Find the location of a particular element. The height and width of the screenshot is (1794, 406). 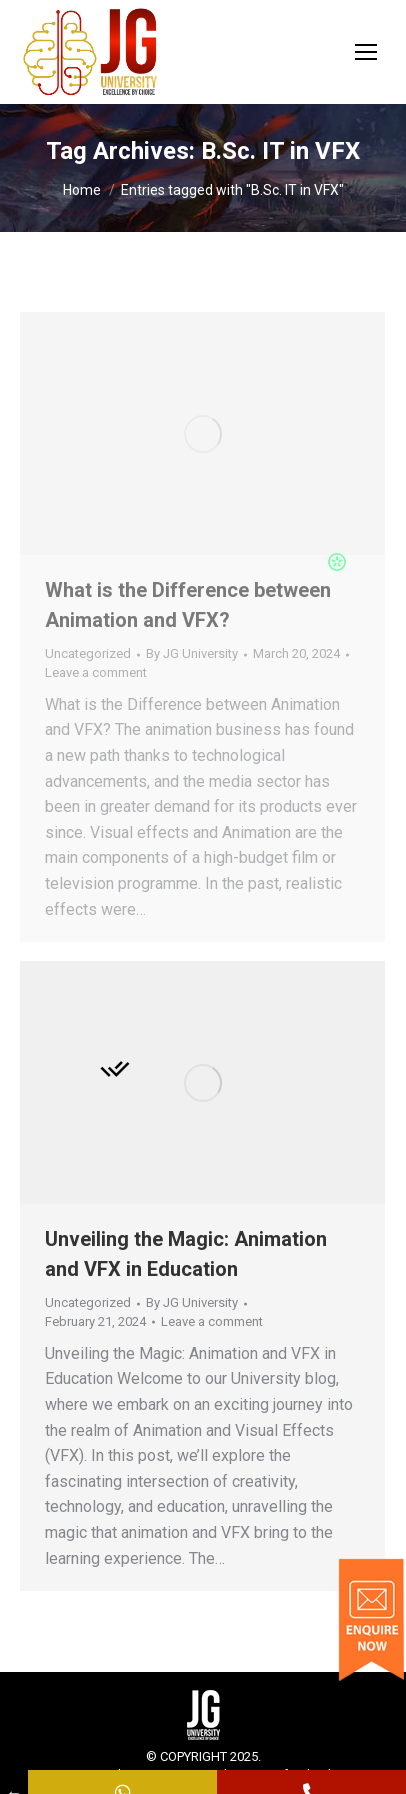

jasmine testing framework logo is located at coordinates (337, 562).